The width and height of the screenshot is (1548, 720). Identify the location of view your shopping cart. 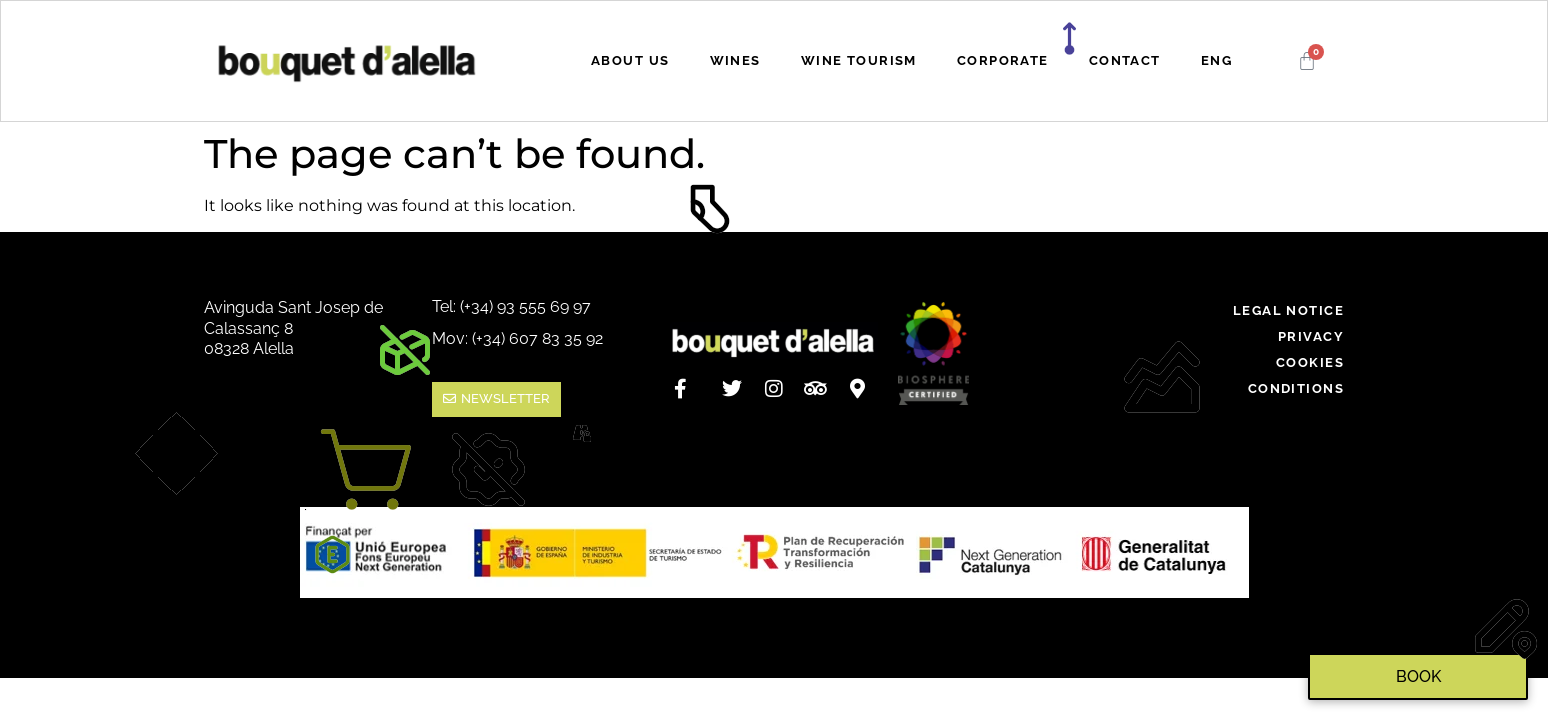
(367, 469).